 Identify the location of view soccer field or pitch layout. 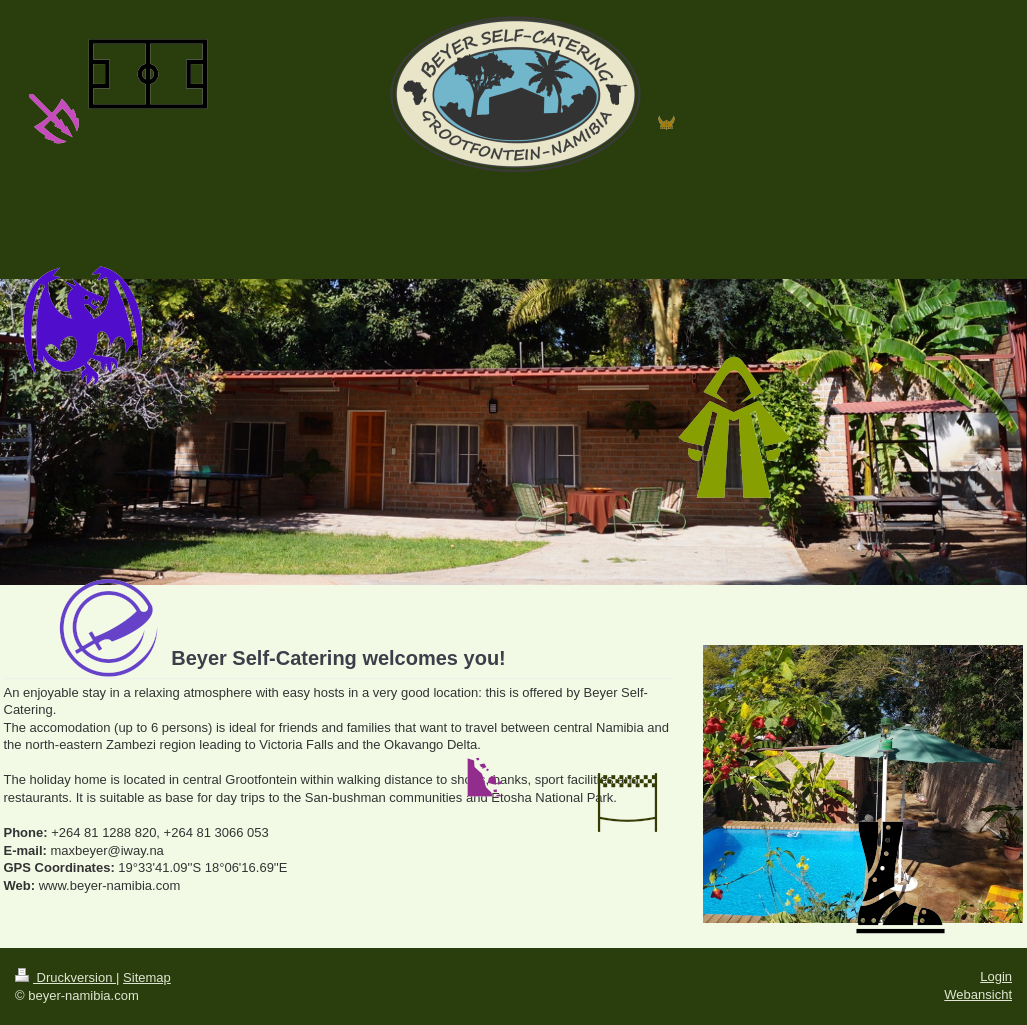
(148, 74).